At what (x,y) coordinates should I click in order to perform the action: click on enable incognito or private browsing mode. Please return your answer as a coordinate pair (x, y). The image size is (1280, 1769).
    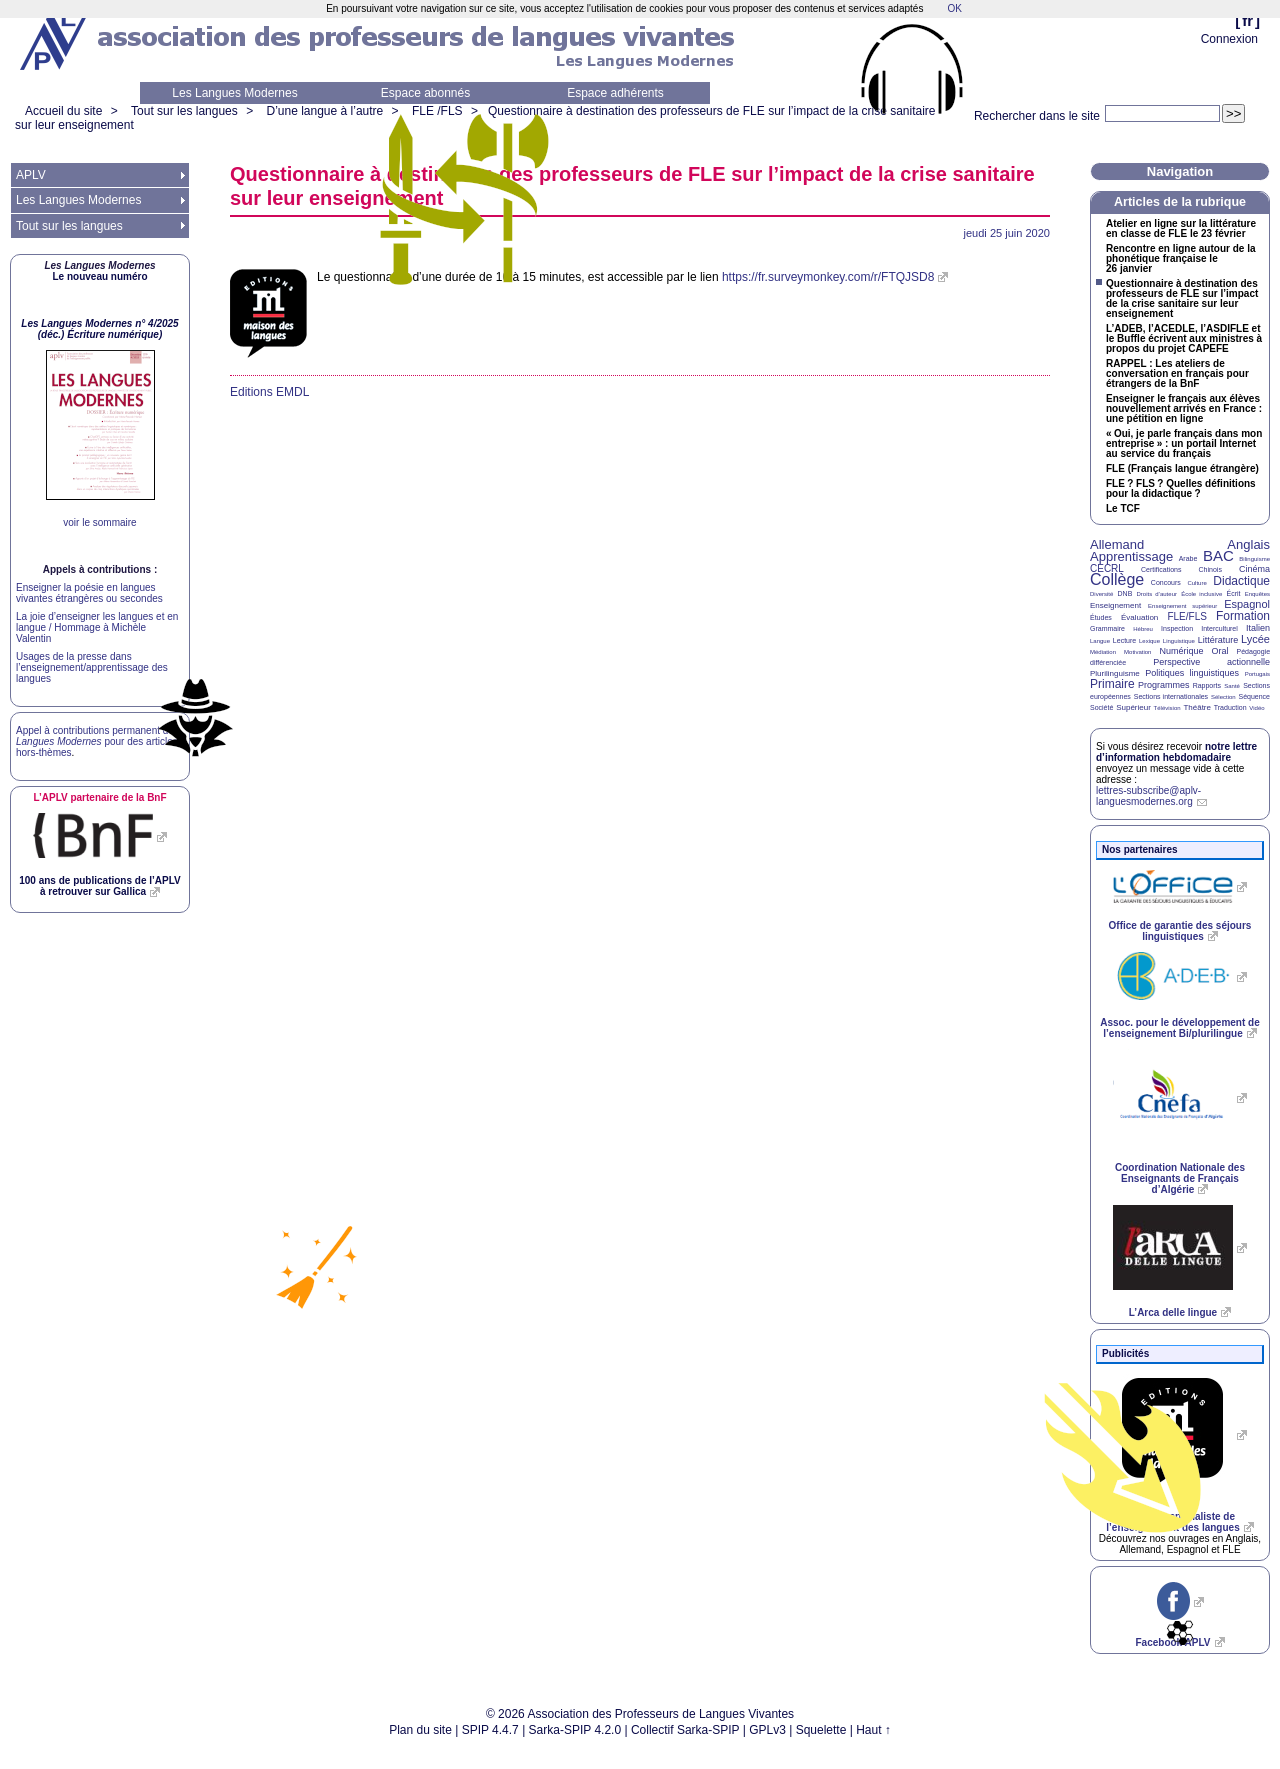
    Looking at the image, I should click on (195, 717).